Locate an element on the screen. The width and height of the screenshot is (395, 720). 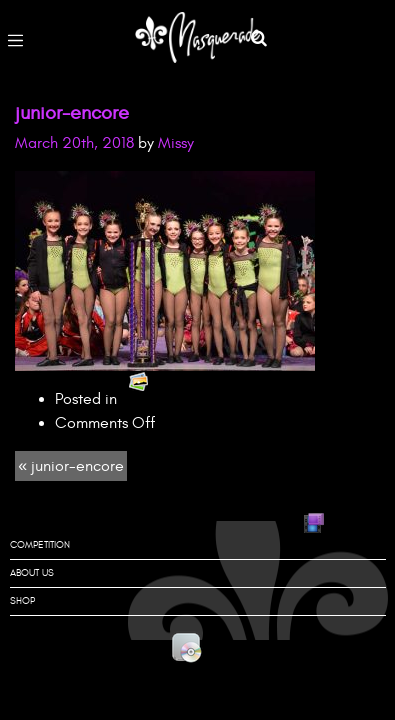
open the DVD player application is located at coordinates (186, 647).